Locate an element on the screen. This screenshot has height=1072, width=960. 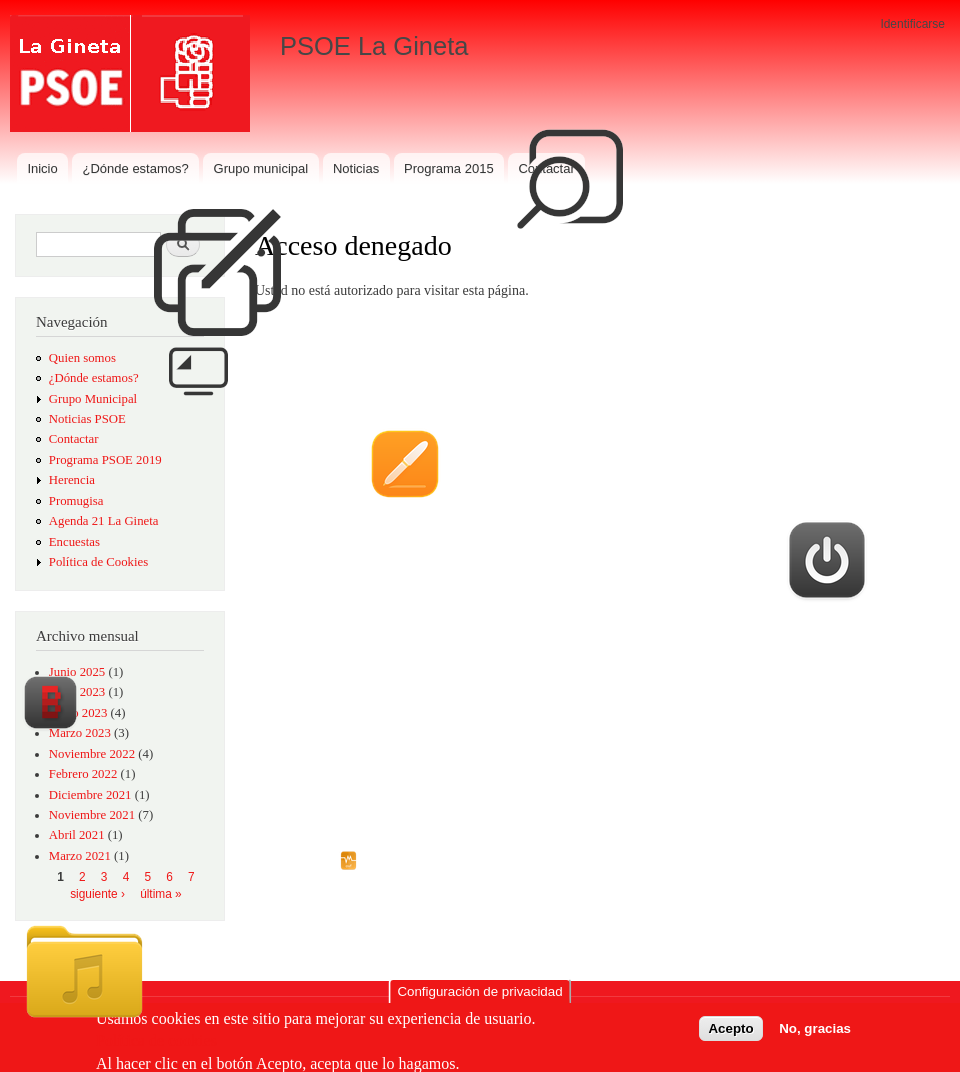
open print editor application is located at coordinates (217, 272).